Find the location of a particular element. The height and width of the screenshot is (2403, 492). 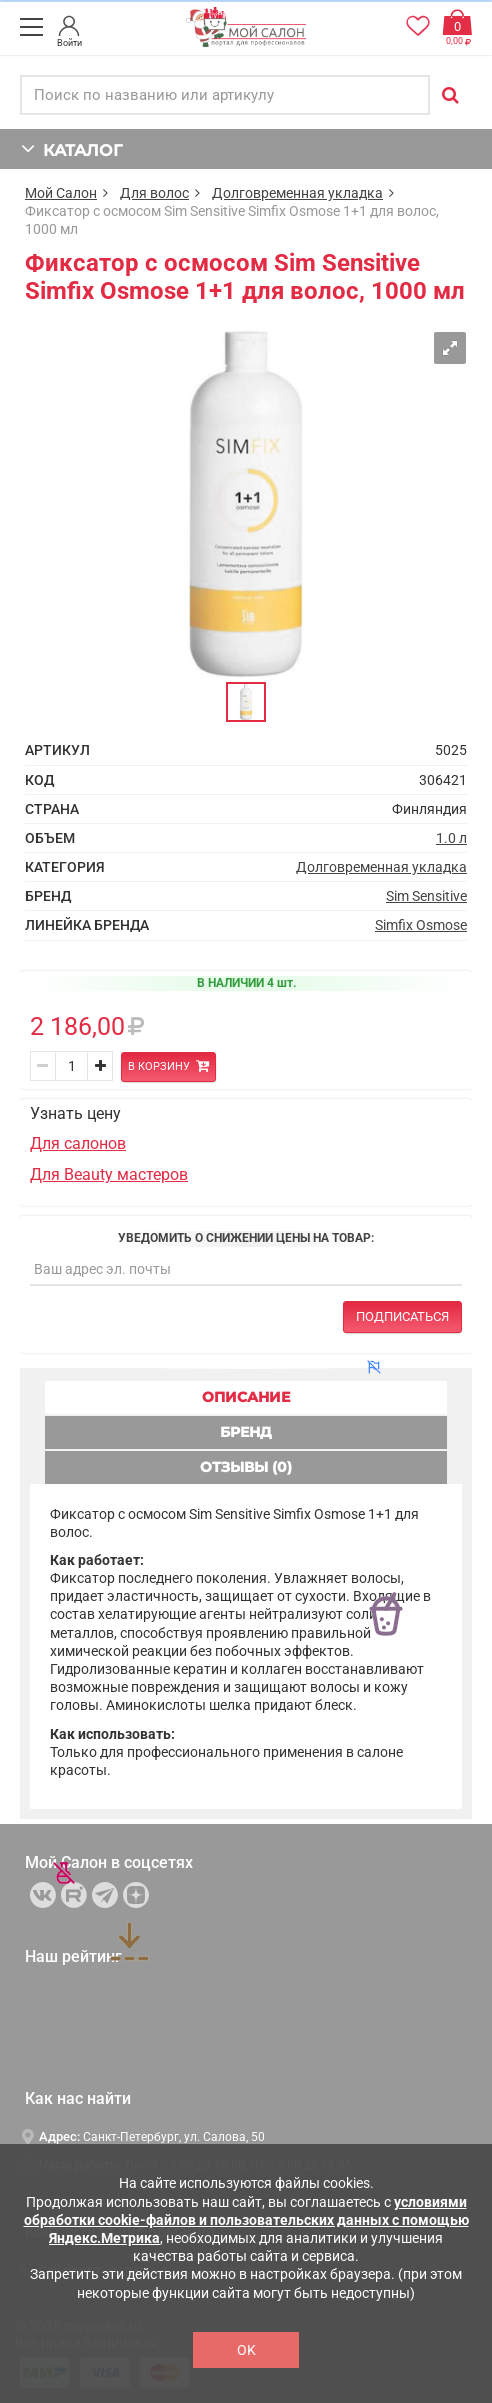

download file to a specific location is located at coordinates (129, 1941).